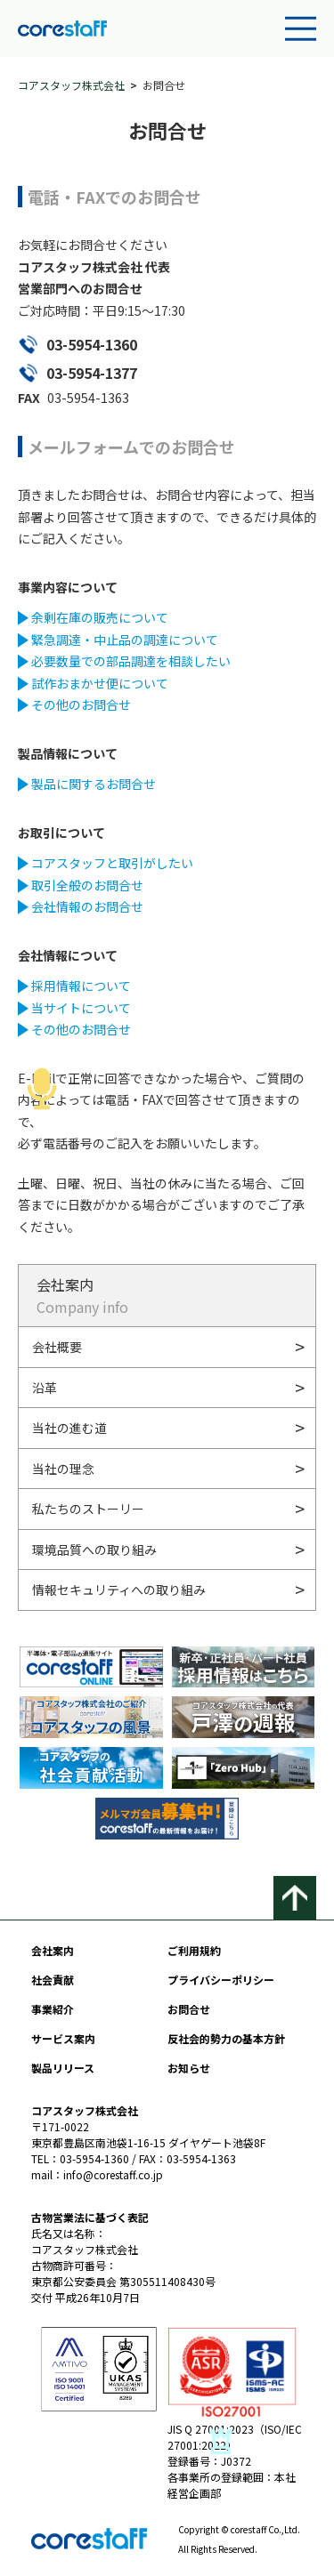 The image size is (334, 2576). I want to click on tap to start voice recording, so click(42, 1089).